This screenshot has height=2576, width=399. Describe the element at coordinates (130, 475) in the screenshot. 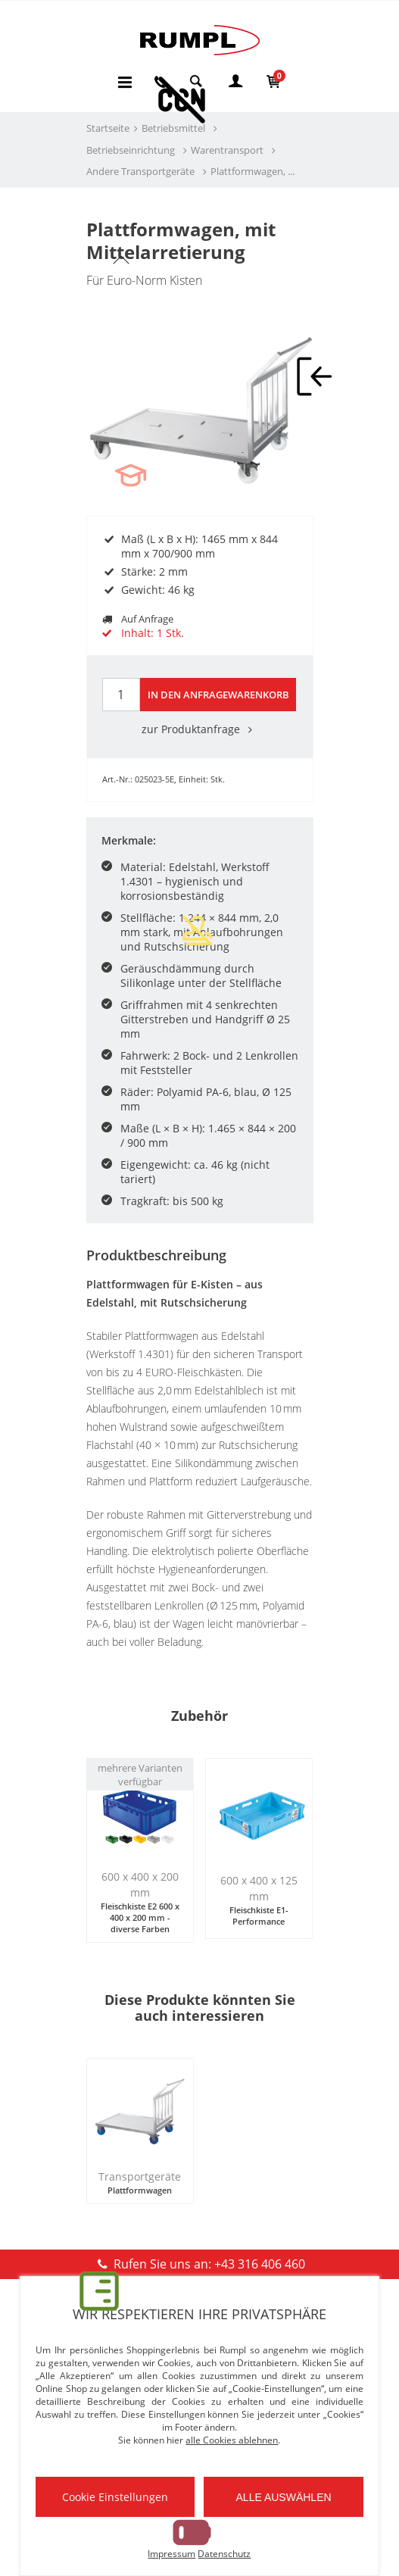

I see `access education or school-related features` at that location.